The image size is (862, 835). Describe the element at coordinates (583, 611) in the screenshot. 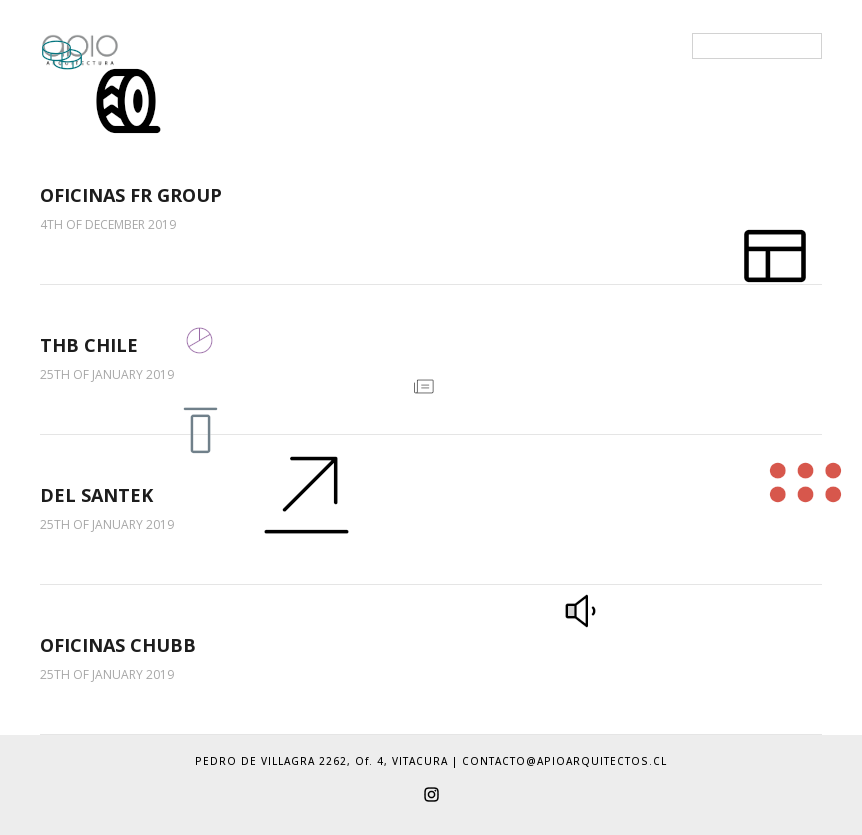

I see `volume set to low level` at that location.